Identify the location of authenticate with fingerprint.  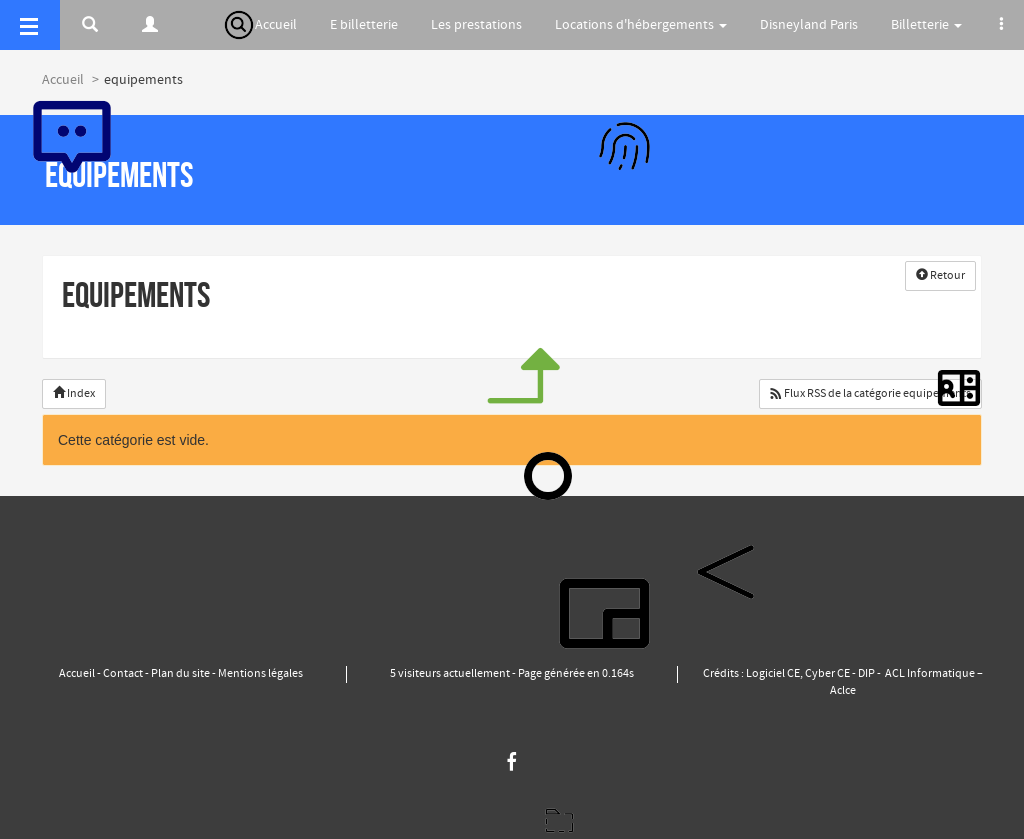
(625, 146).